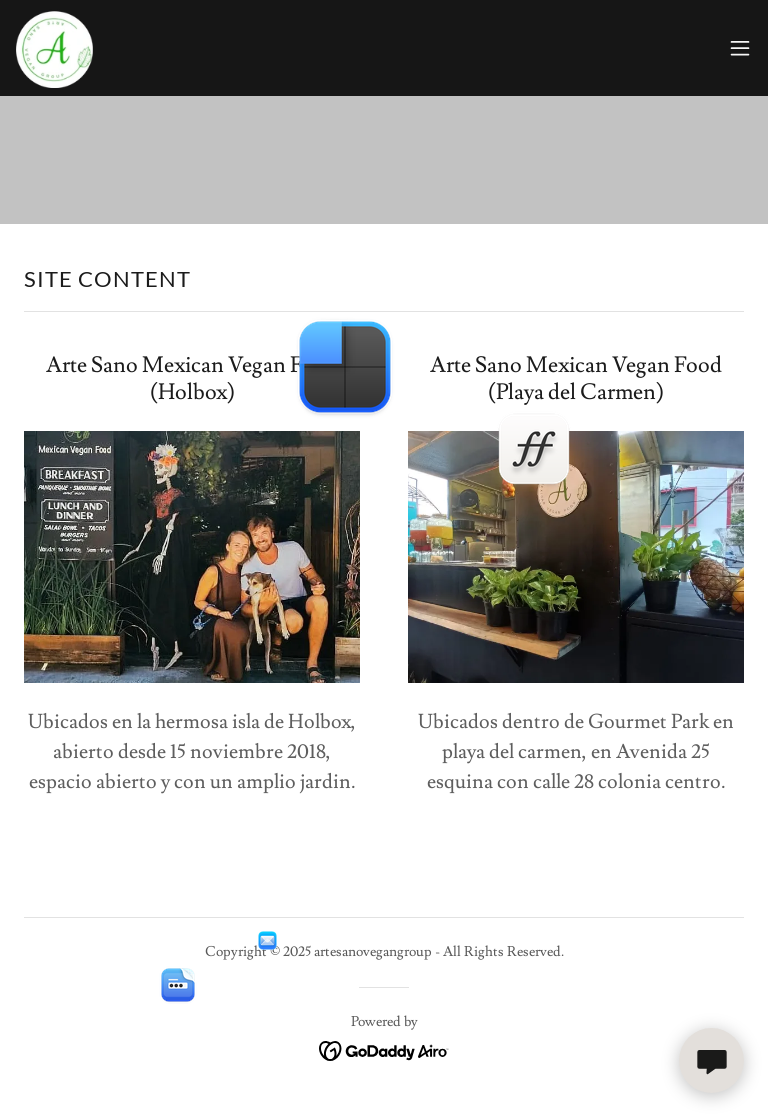  Describe the element at coordinates (178, 985) in the screenshot. I see `open login or authentication app` at that location.